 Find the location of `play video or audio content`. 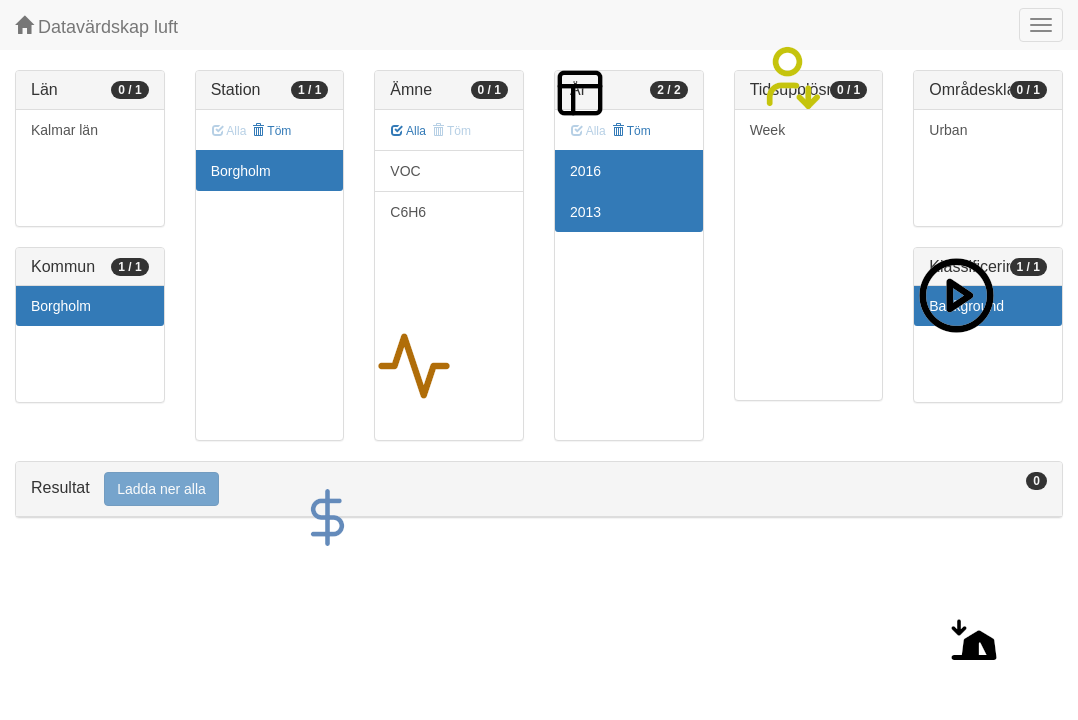

play video or audio content is located at coordinates (956, 295).